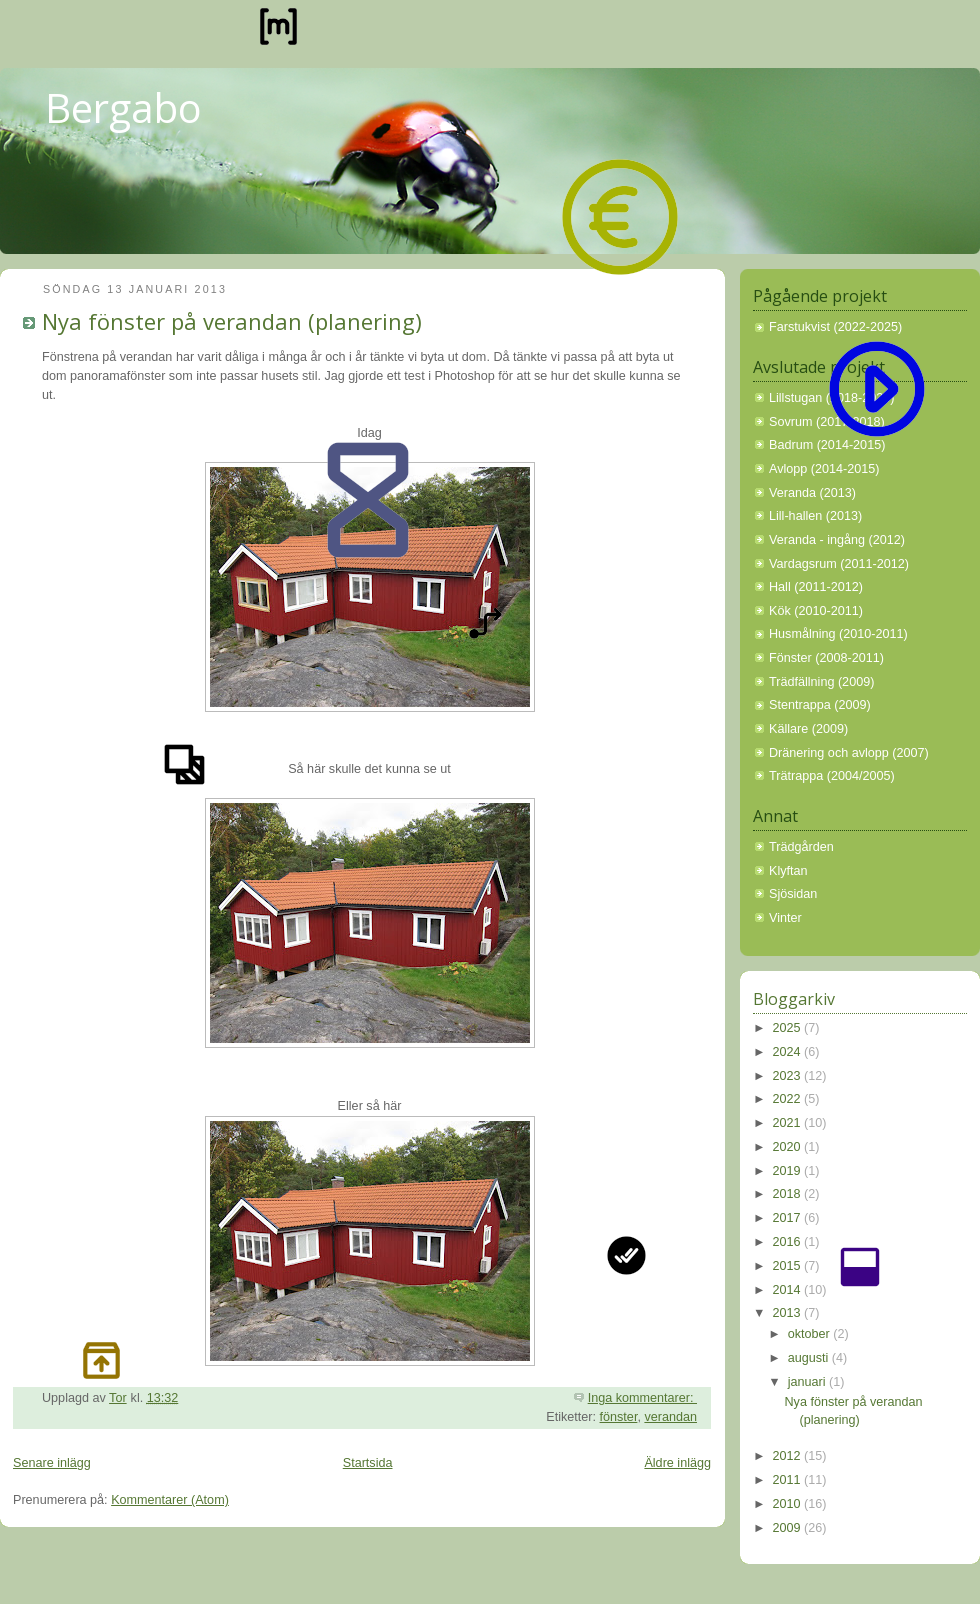  Describe the element at coordinates (184, 764) in the screenshot. I see `remove selected layer or element` at that location.